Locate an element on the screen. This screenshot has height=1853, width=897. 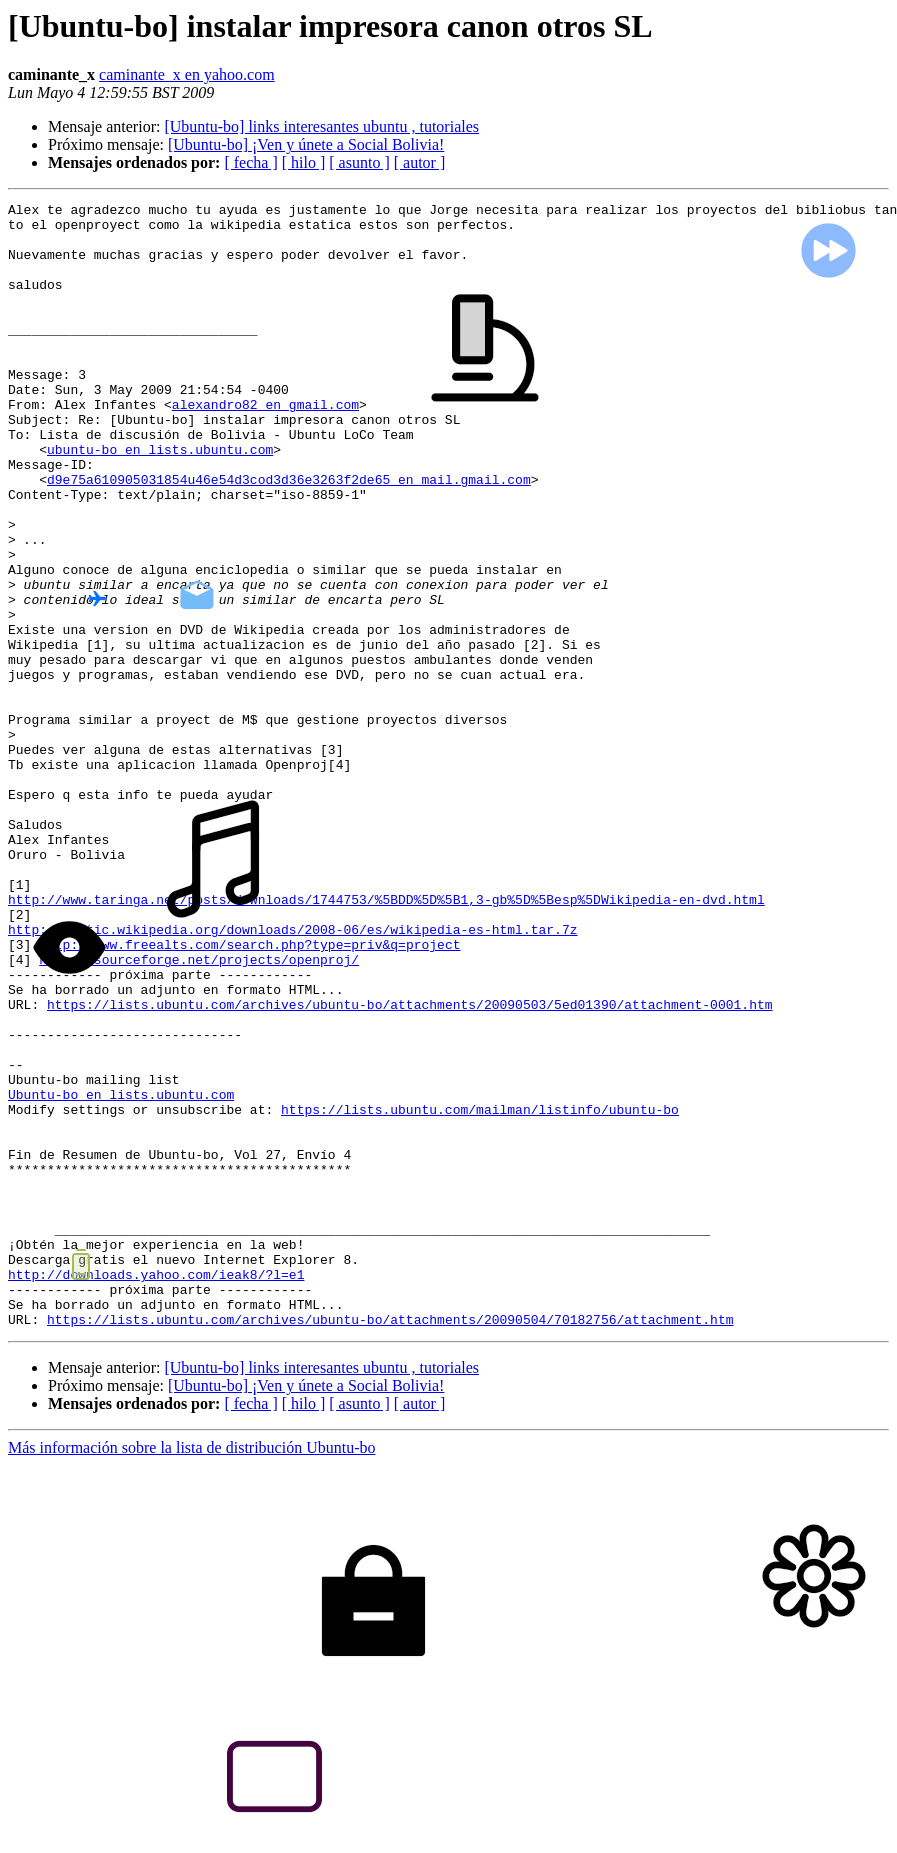
skip forward to the next track is located at coordinates (828, 250).